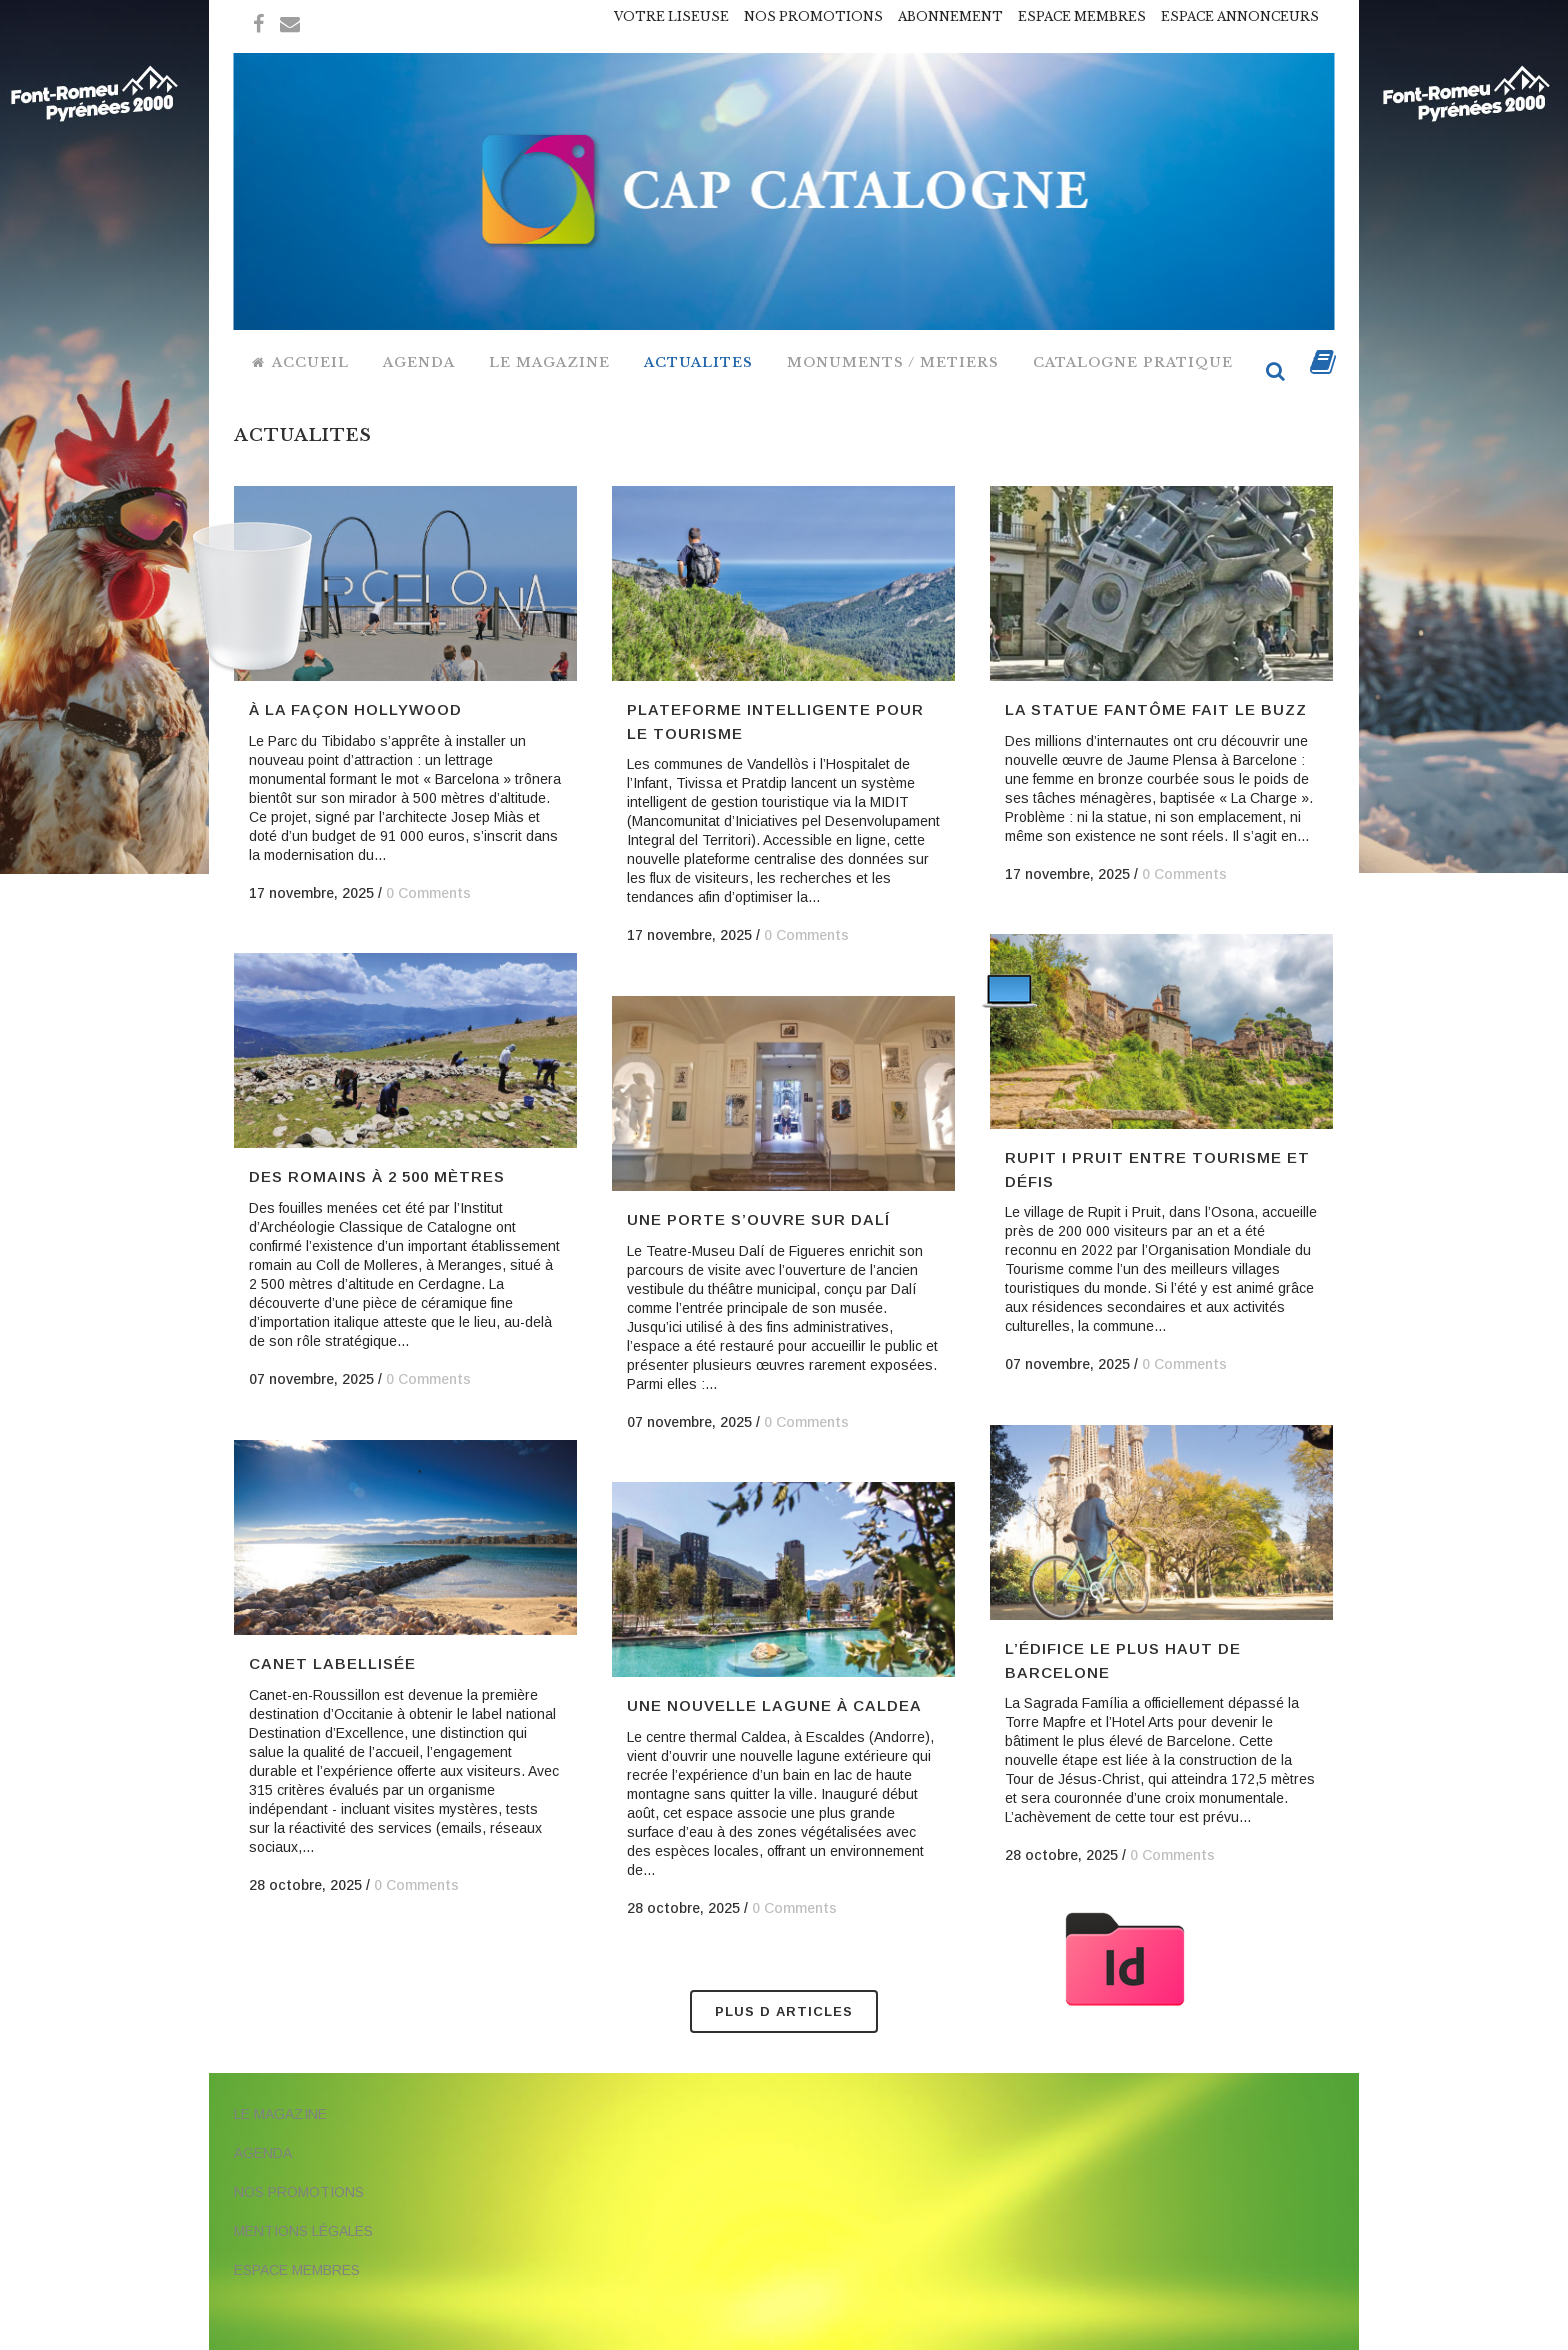 The width and height of the screenshot is (1568, 2350). What do you see at coordinates (1124, 1962) in the screenshot?
I see `folder containing adobe indesign project files` at bounding box center [1124, 1962].